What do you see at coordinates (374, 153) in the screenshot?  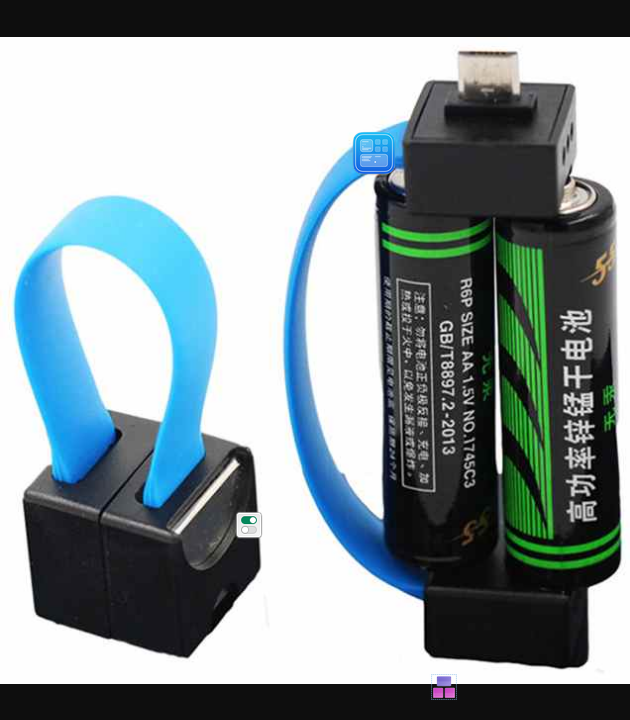 I see `open widgetkit simulator app` at bounding box center [374, 153].